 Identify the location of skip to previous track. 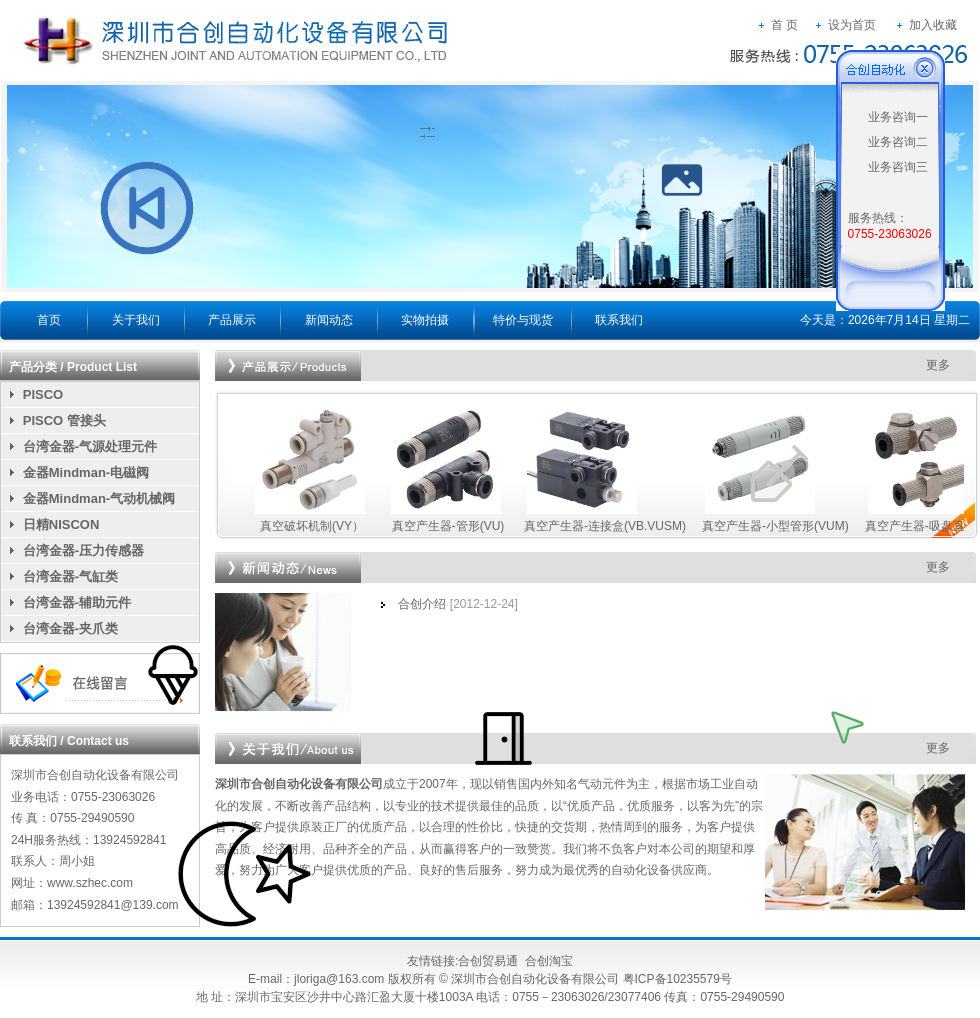
(147, 208).